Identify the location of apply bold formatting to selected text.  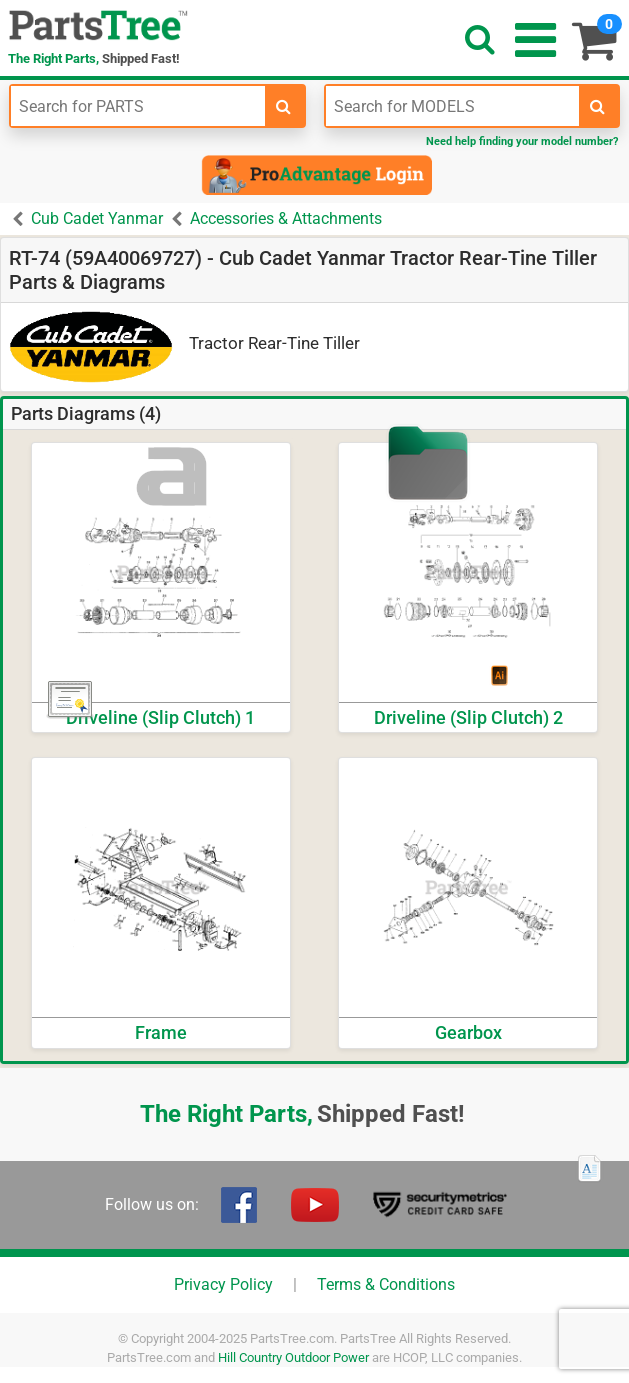
(171, 476).